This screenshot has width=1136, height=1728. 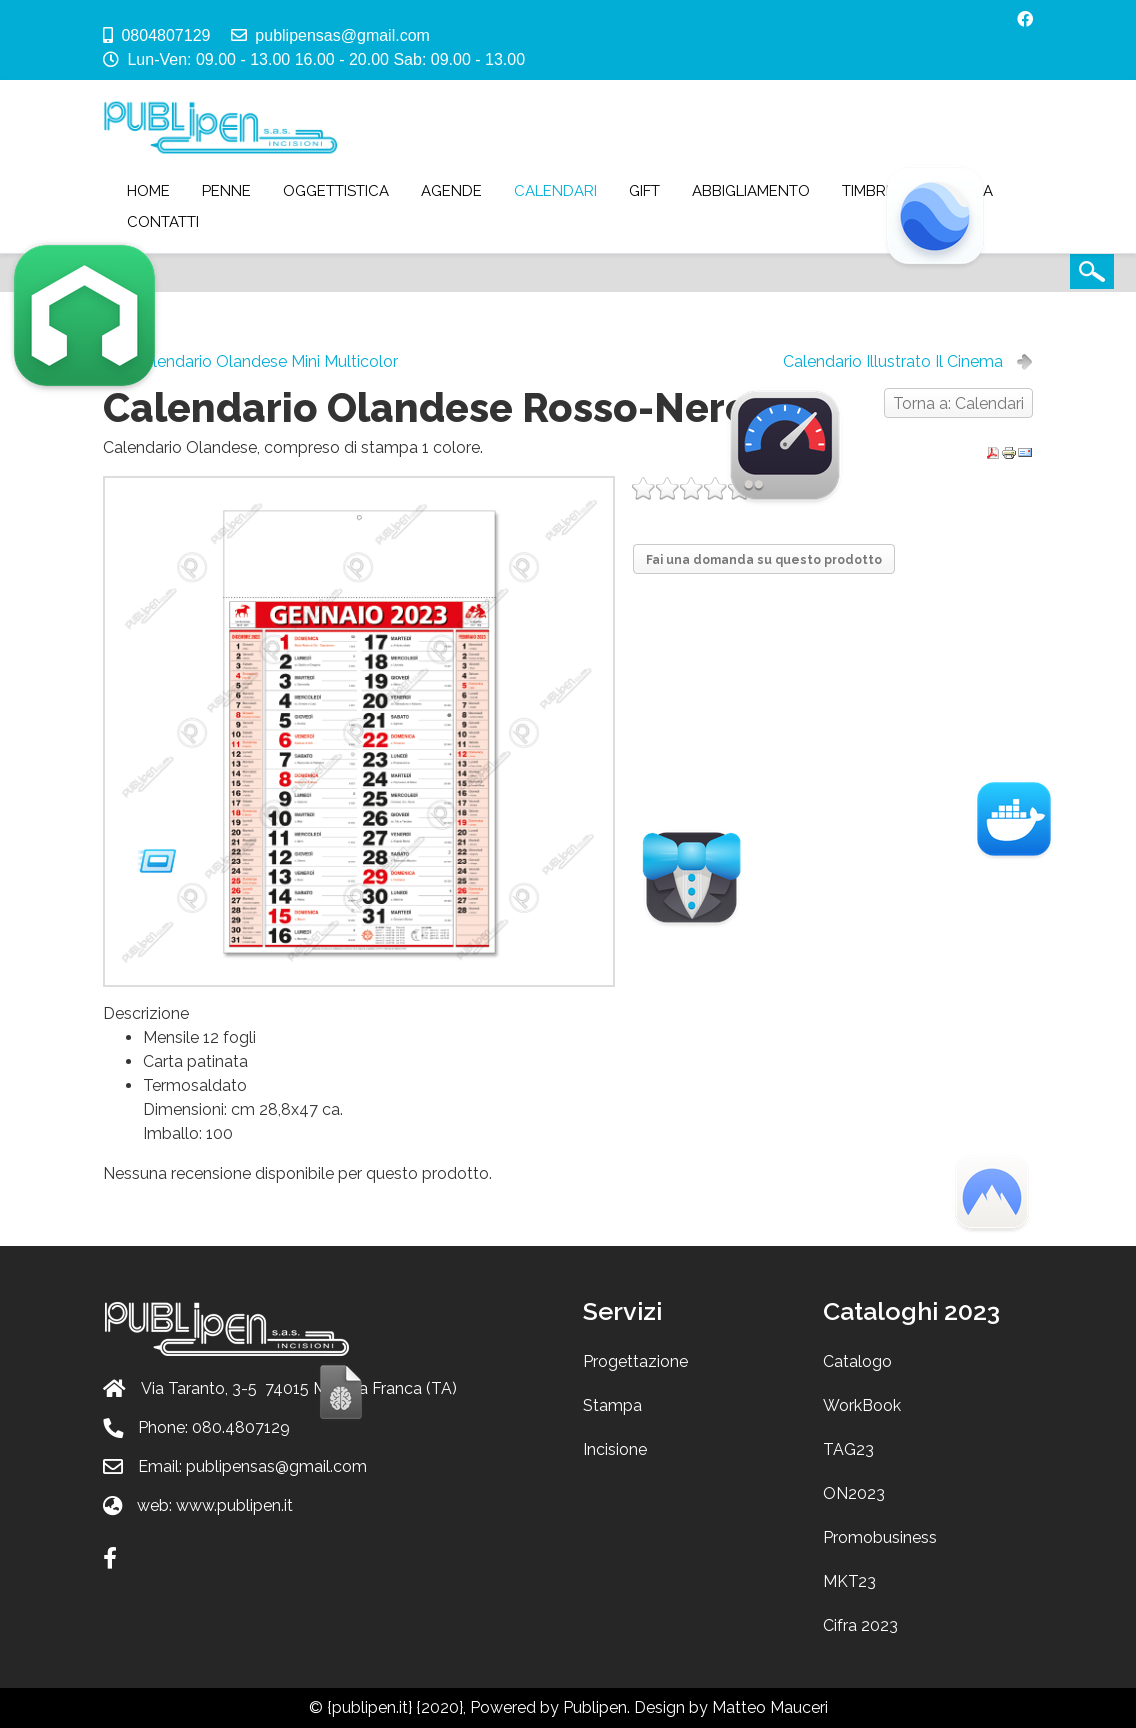 What do you see at coordinates (1014, 819) in the screenshot?
I see `open Docker desktop application` at bounding box center [1014, 819].